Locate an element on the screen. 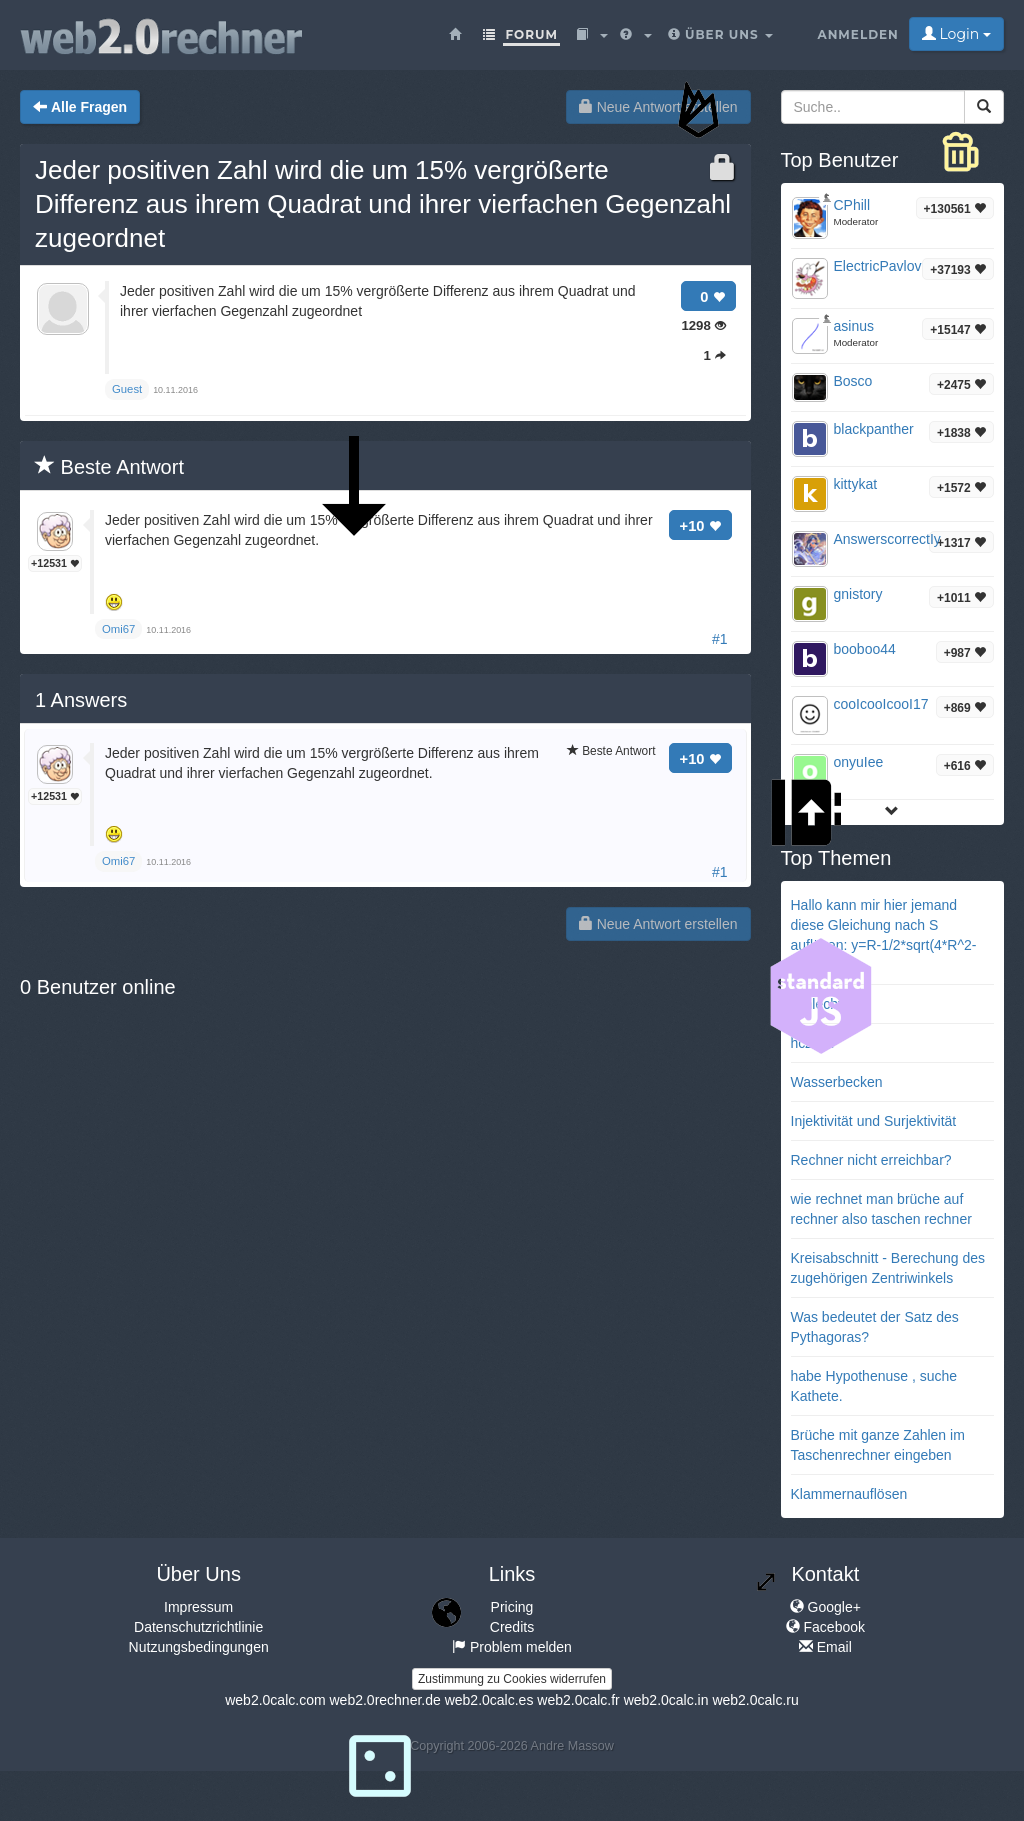  Firebase platform logo is located at coordinates (698, 109).